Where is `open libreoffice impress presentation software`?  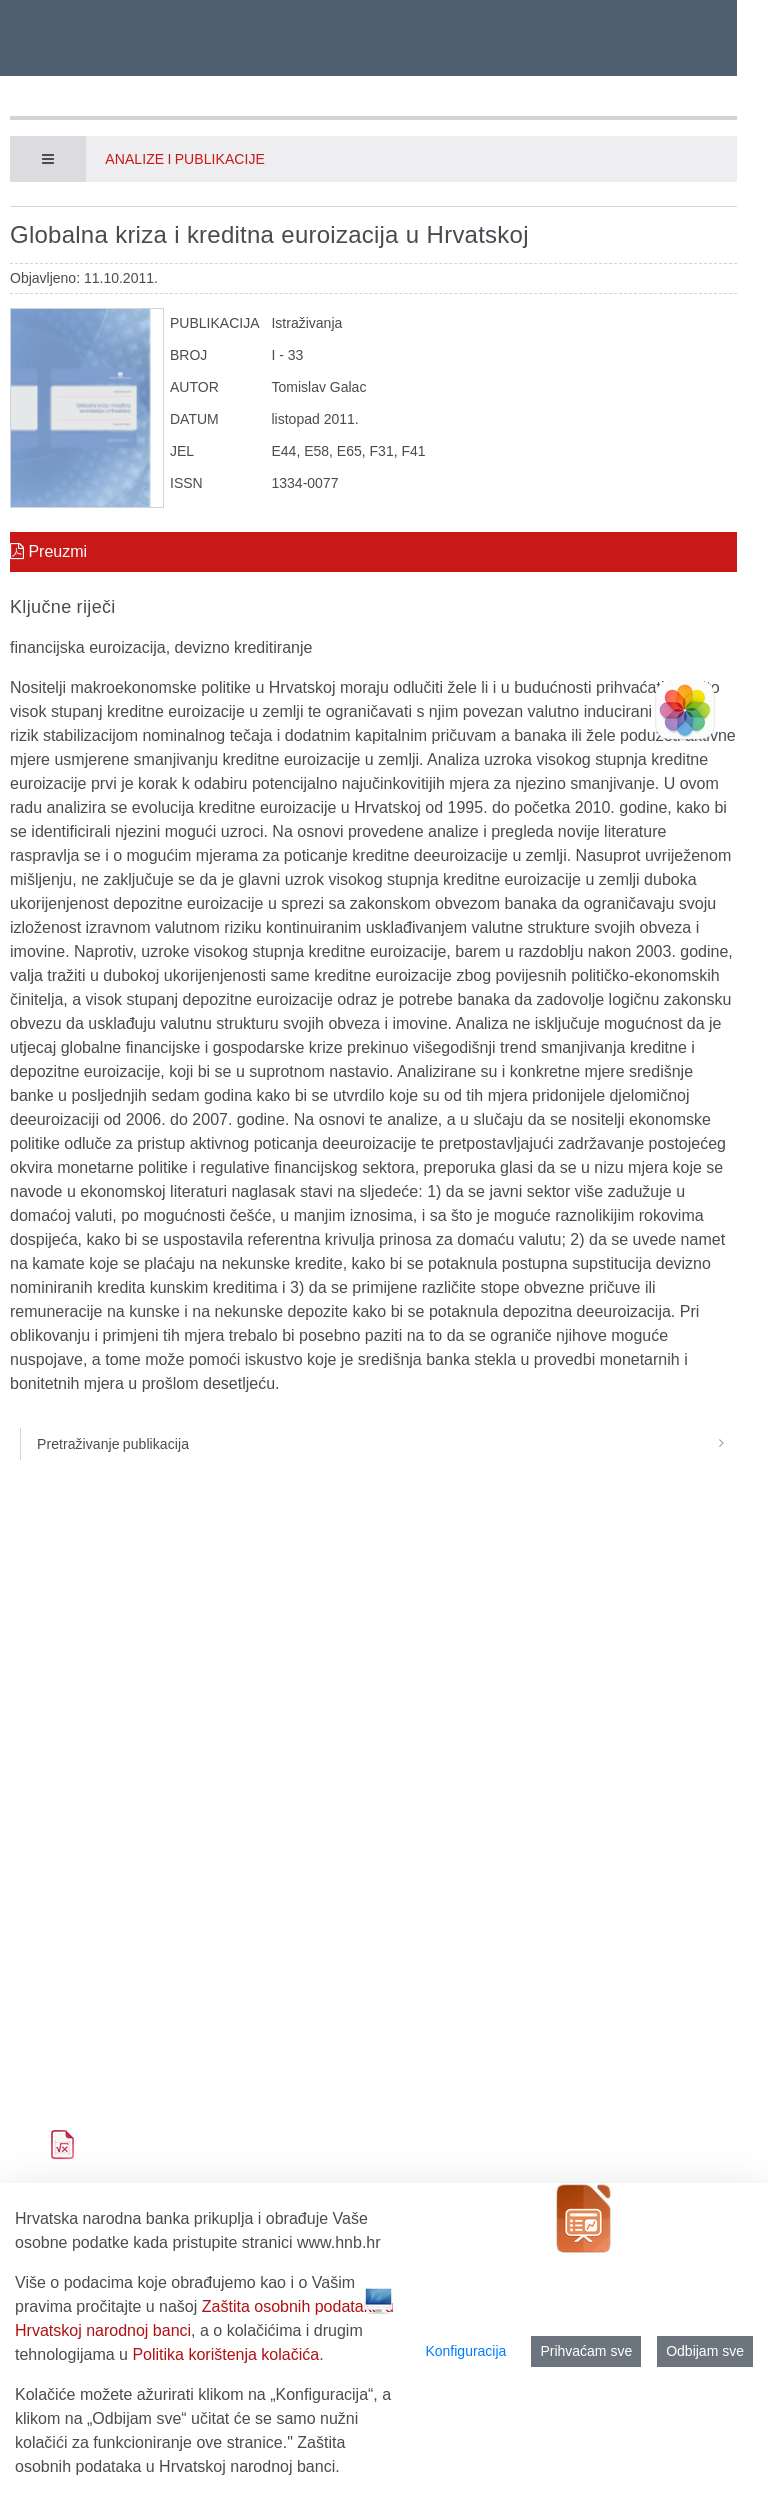
open libreoffice impress presentation software is located at coordinates (583, 2218).